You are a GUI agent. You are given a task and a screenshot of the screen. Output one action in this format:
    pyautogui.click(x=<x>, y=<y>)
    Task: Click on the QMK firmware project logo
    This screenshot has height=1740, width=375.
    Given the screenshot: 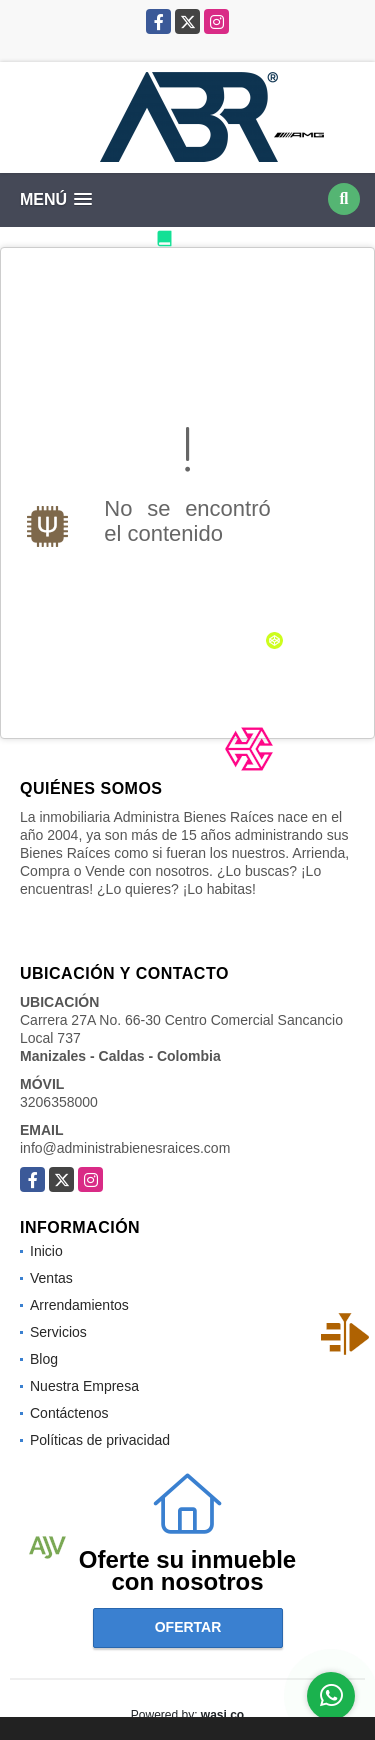 What is the action you would take?
    pyautogui.click(x=47, y=526)
    